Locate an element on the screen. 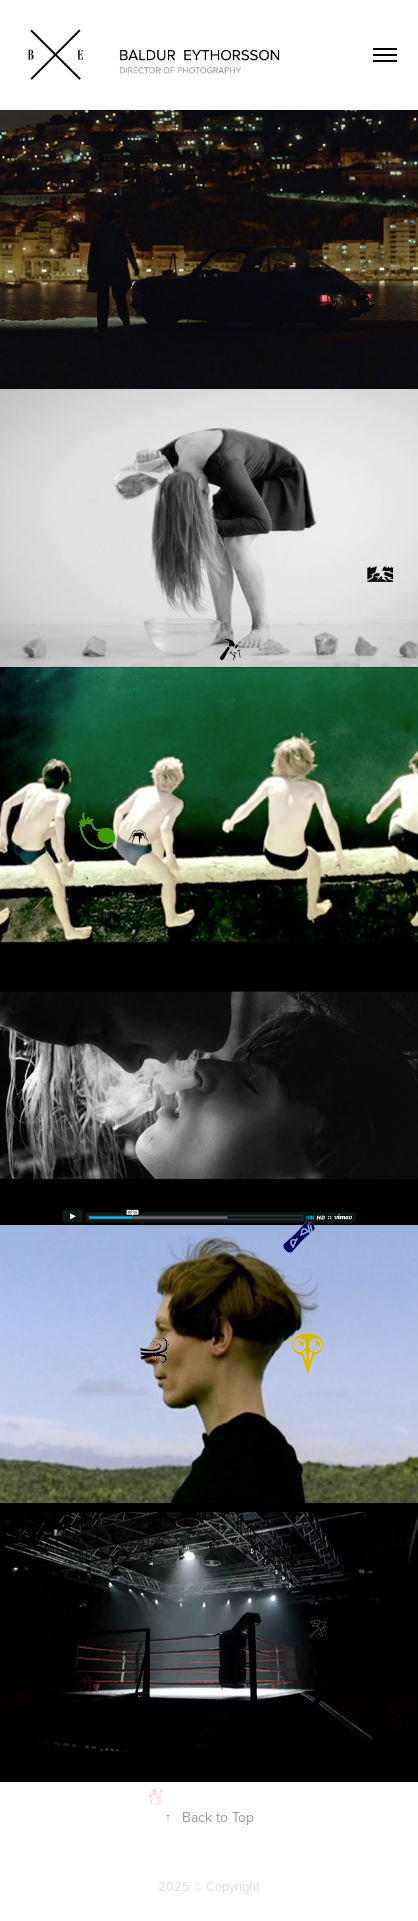 The width and height of the screenshot is (418, 1921). access snowboarding or winter sports content is located at coordinates (299, 1237).